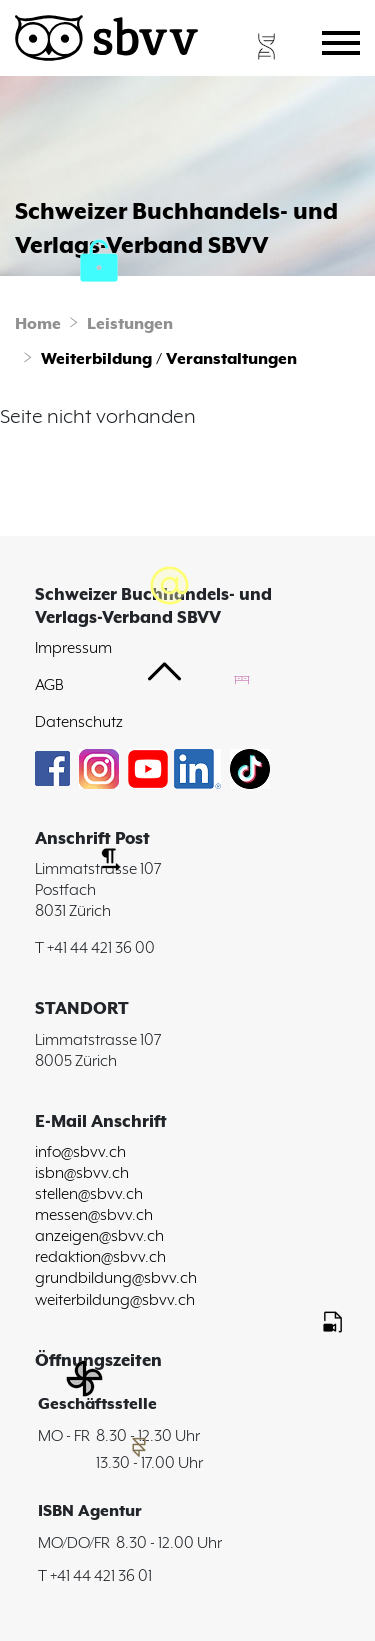 The height and width of the screenshot is (1641, 375). What do you see at coordinates (266, 46) in the screenshot?
I see `access genetic or DNA-related information` at bounding box center [266, 46].